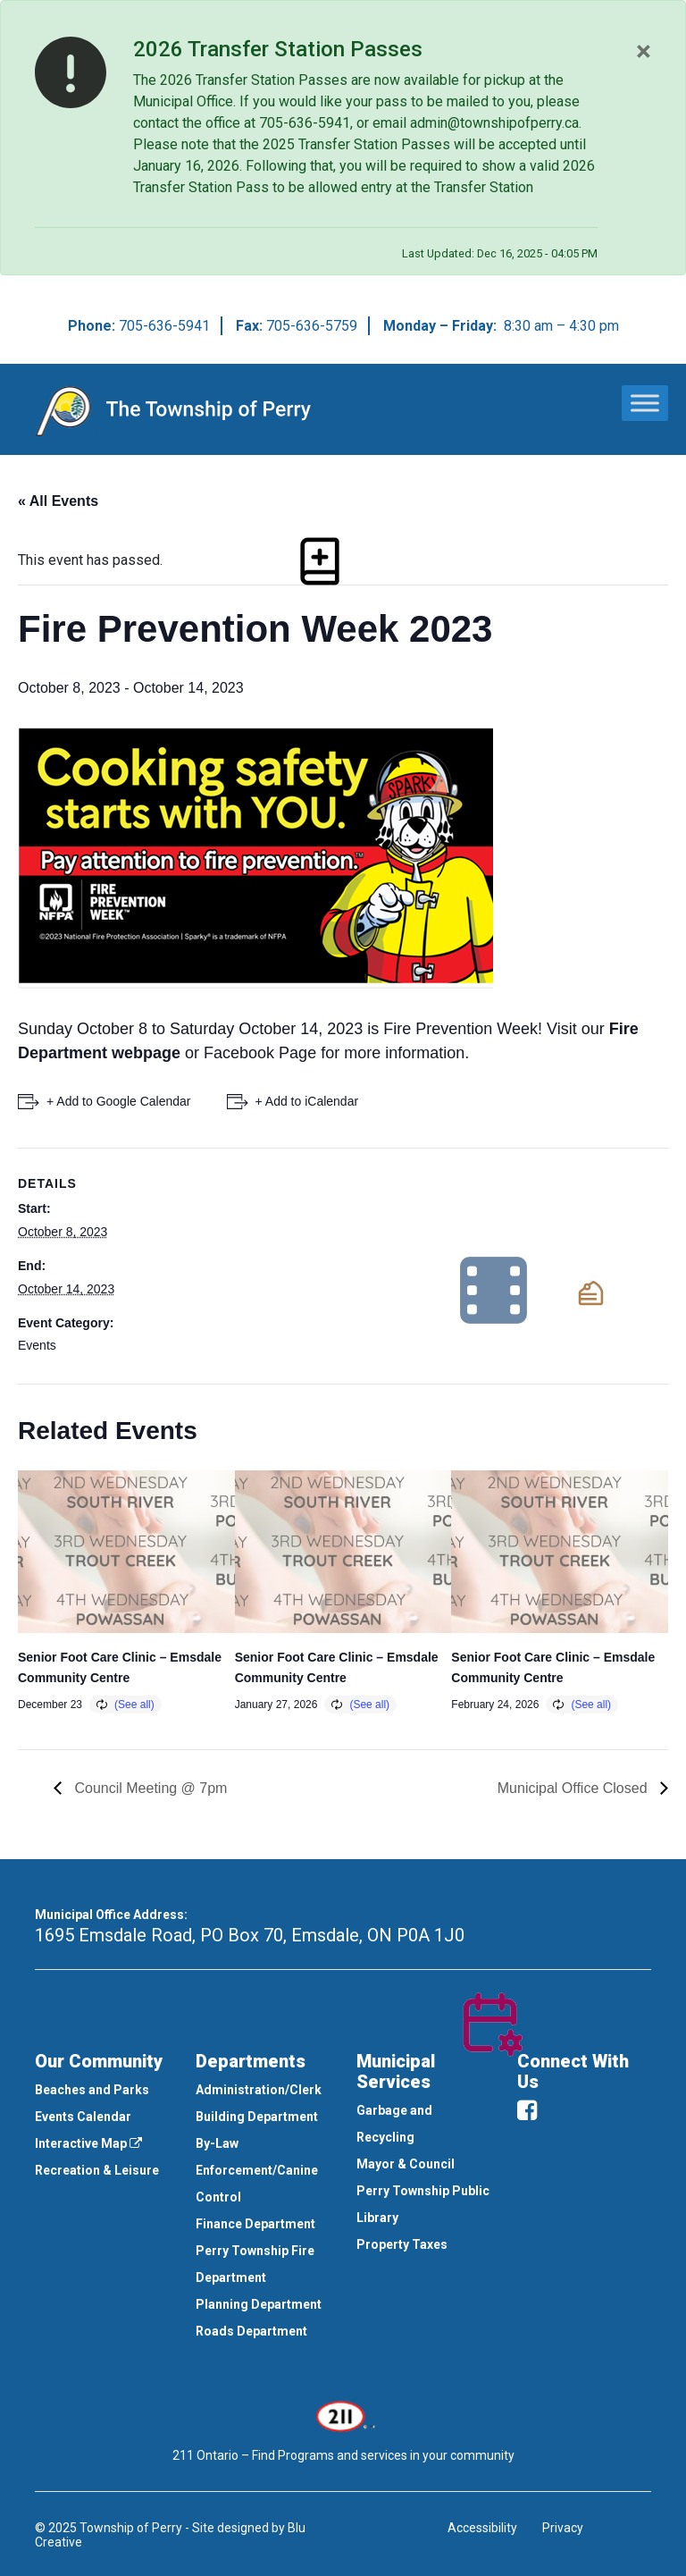 The height and width of the screenshot is (2576, 686). Describe the element at coordinates (493, 1290) in the screenshot. I see `access video or film content` at that location.